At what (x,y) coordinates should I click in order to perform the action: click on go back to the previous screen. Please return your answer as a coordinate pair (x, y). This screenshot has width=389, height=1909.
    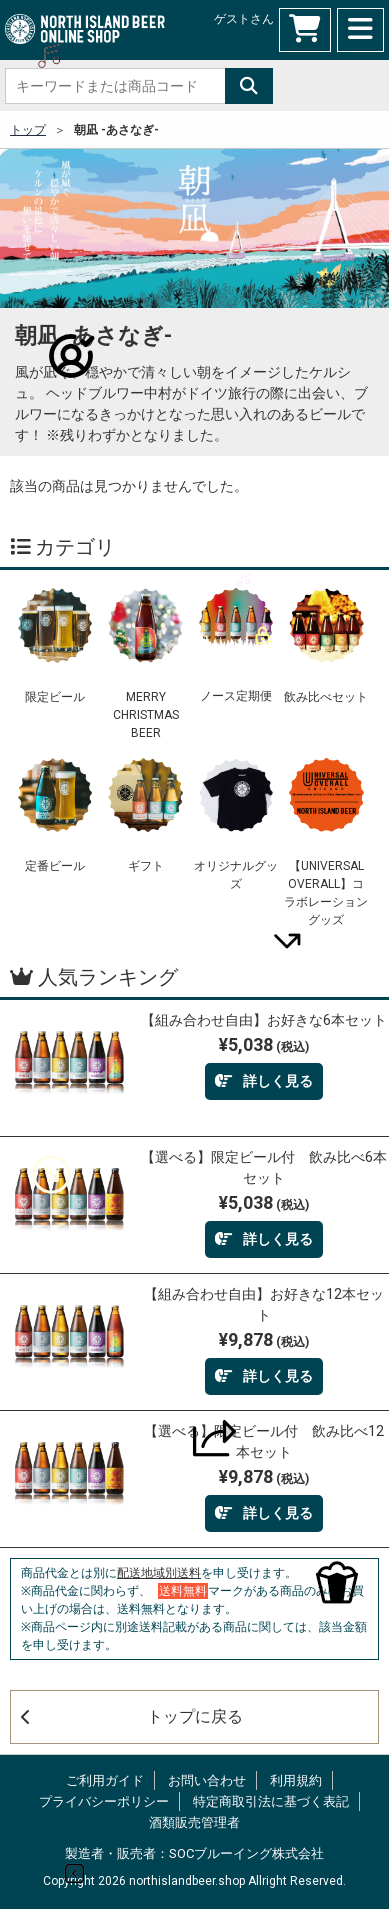
    Looking at the image, I should click on (74, 1873).